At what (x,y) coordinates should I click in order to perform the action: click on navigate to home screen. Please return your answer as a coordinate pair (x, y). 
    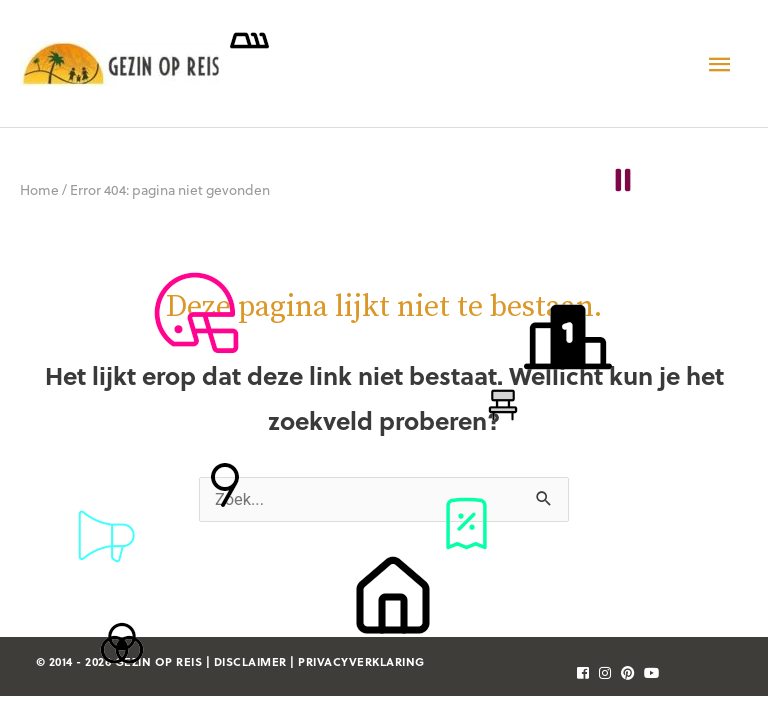
    Looking at the image, I should click on (393, 597).